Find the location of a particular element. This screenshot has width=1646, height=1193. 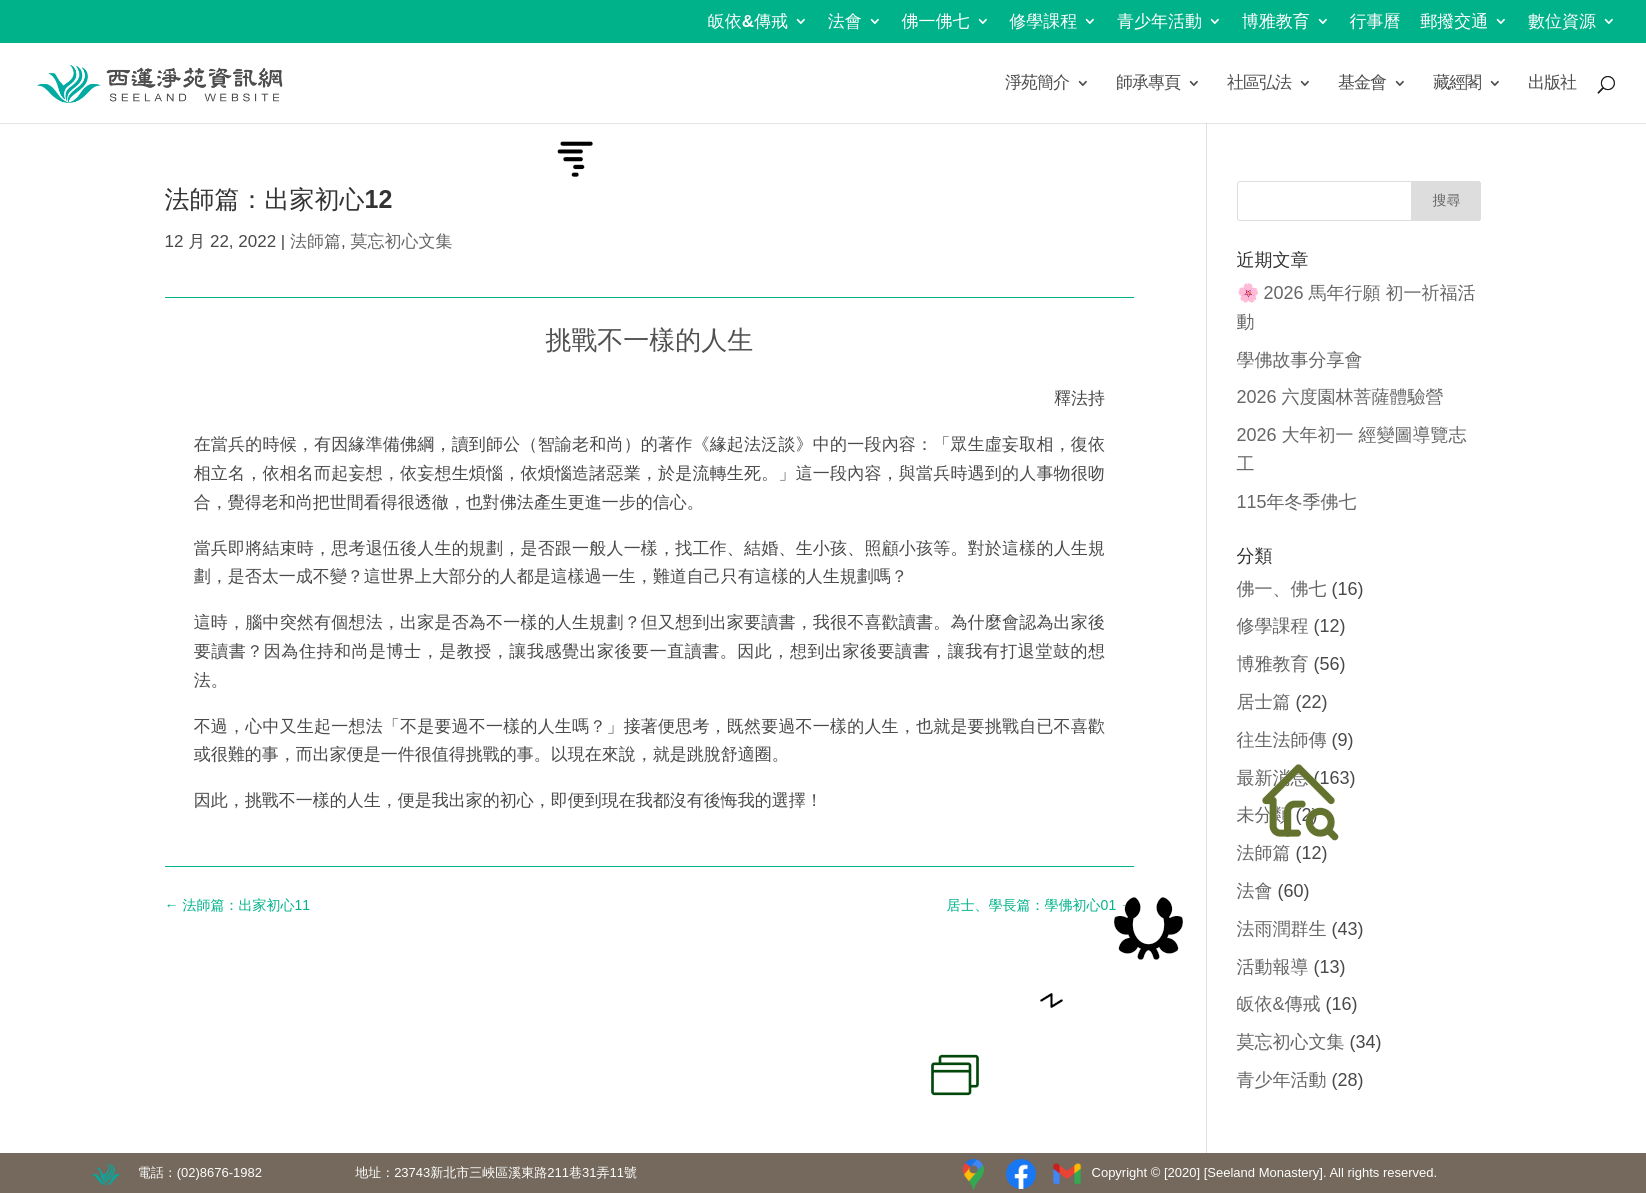

view achievements or awards is located at coordinates (1148, 928).